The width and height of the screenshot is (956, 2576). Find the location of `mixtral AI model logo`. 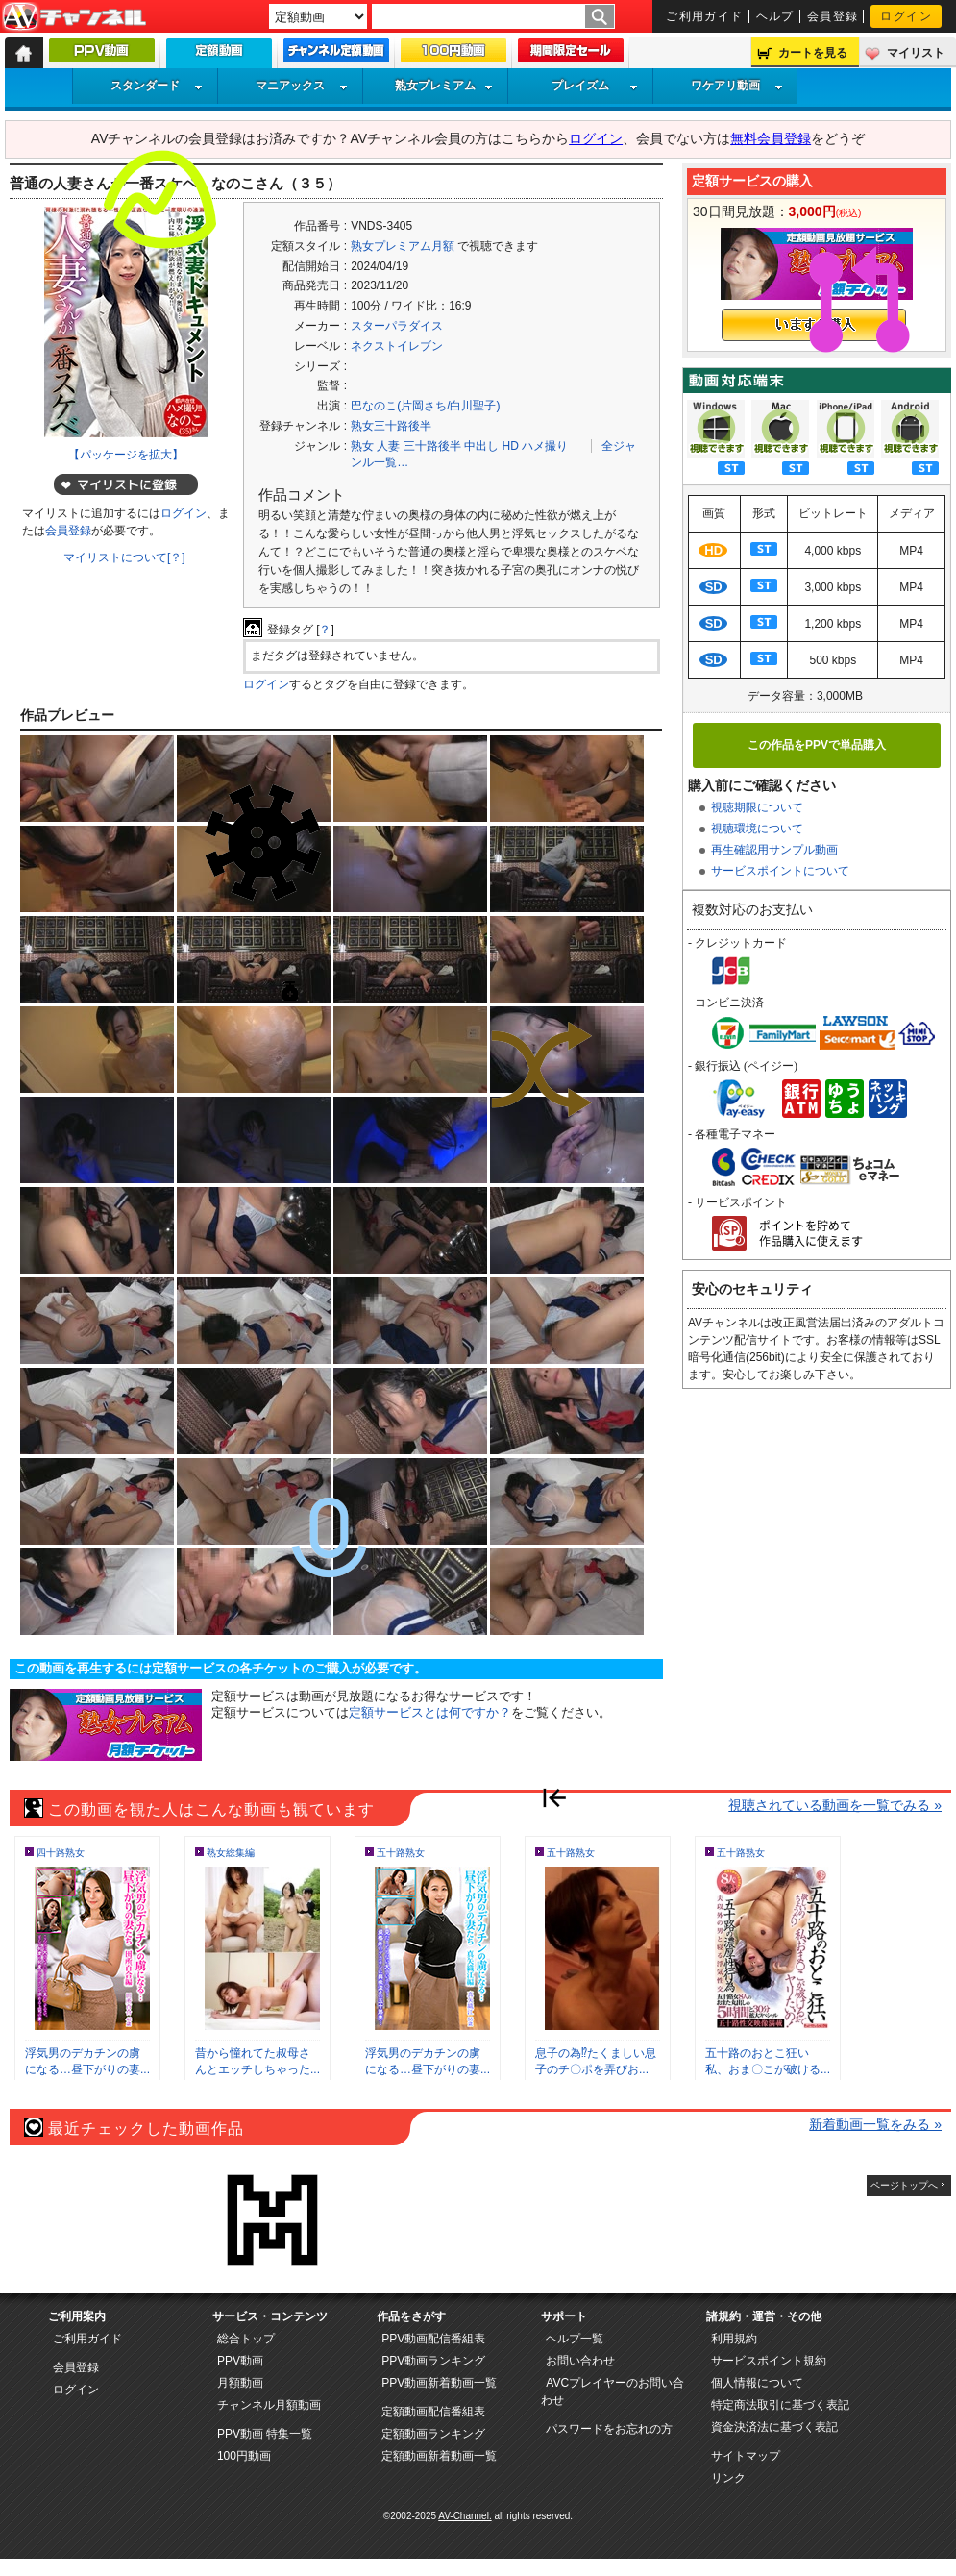

mixtral AI model logo is located at coordinates (272, 2219).